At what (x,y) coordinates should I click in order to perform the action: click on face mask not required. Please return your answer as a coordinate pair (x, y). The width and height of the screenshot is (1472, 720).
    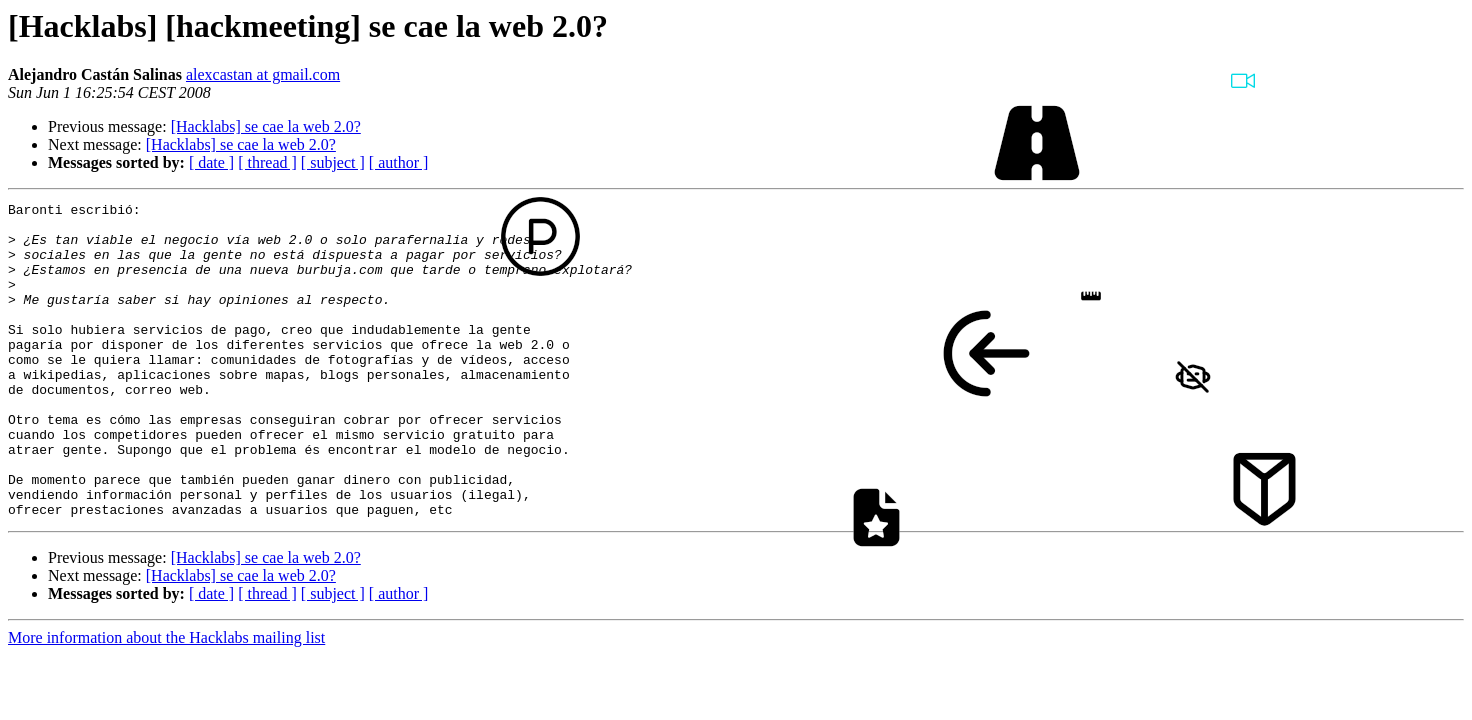
    Looking at the image, I should click on (1193, 377).